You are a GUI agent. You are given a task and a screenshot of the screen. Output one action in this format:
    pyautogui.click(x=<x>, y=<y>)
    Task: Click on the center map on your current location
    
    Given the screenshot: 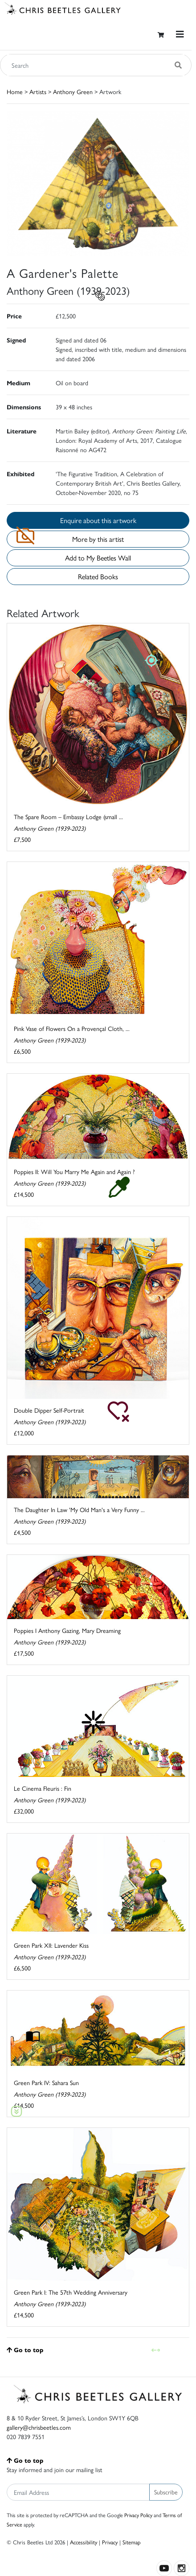 What is the action you would take?
    pyautogui.click(x=151, y=660)
    